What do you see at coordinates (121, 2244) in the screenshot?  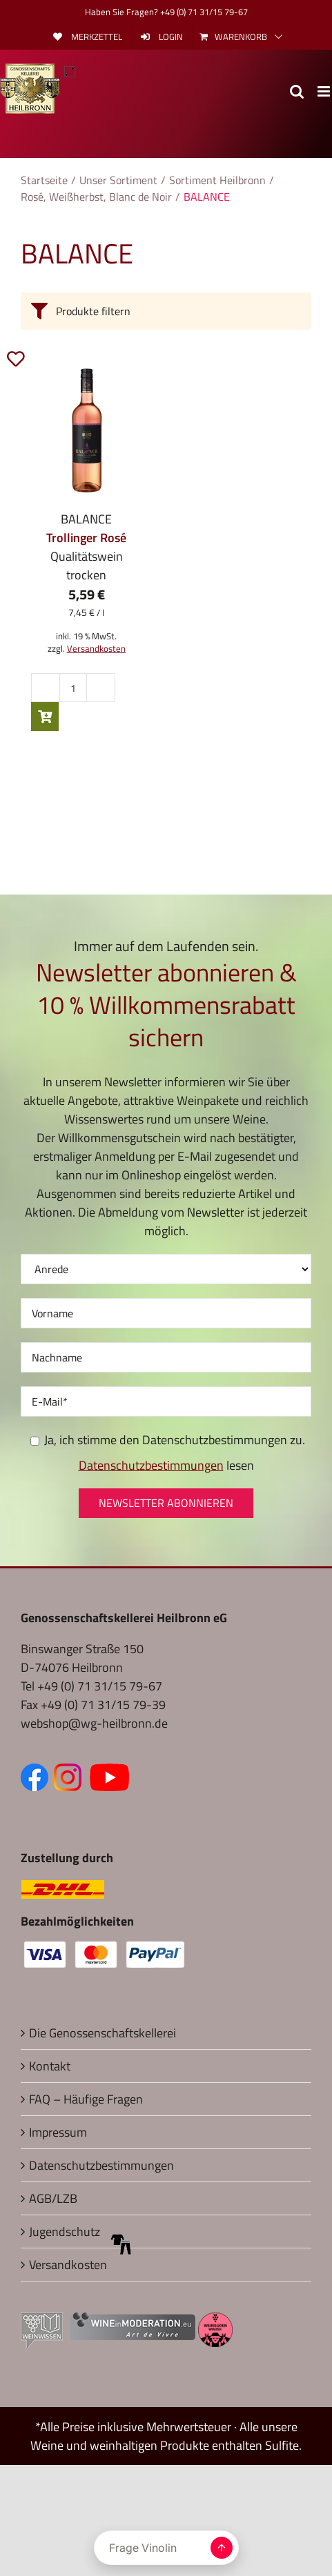 I see `browse clothing items or wardrobe` at bounding box center [121, 2244].